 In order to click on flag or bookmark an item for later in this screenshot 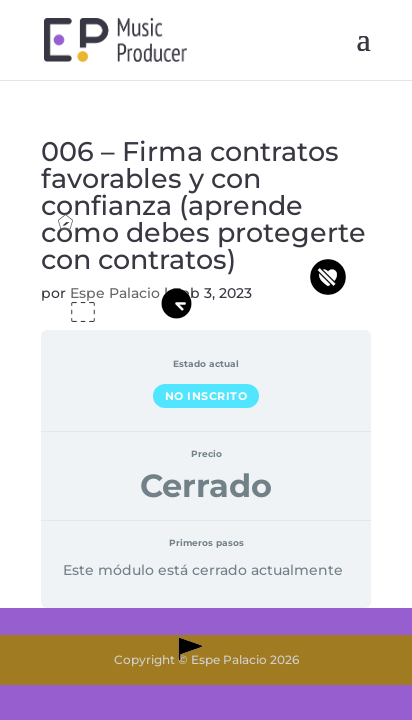, I will do `click(188, 649)`.